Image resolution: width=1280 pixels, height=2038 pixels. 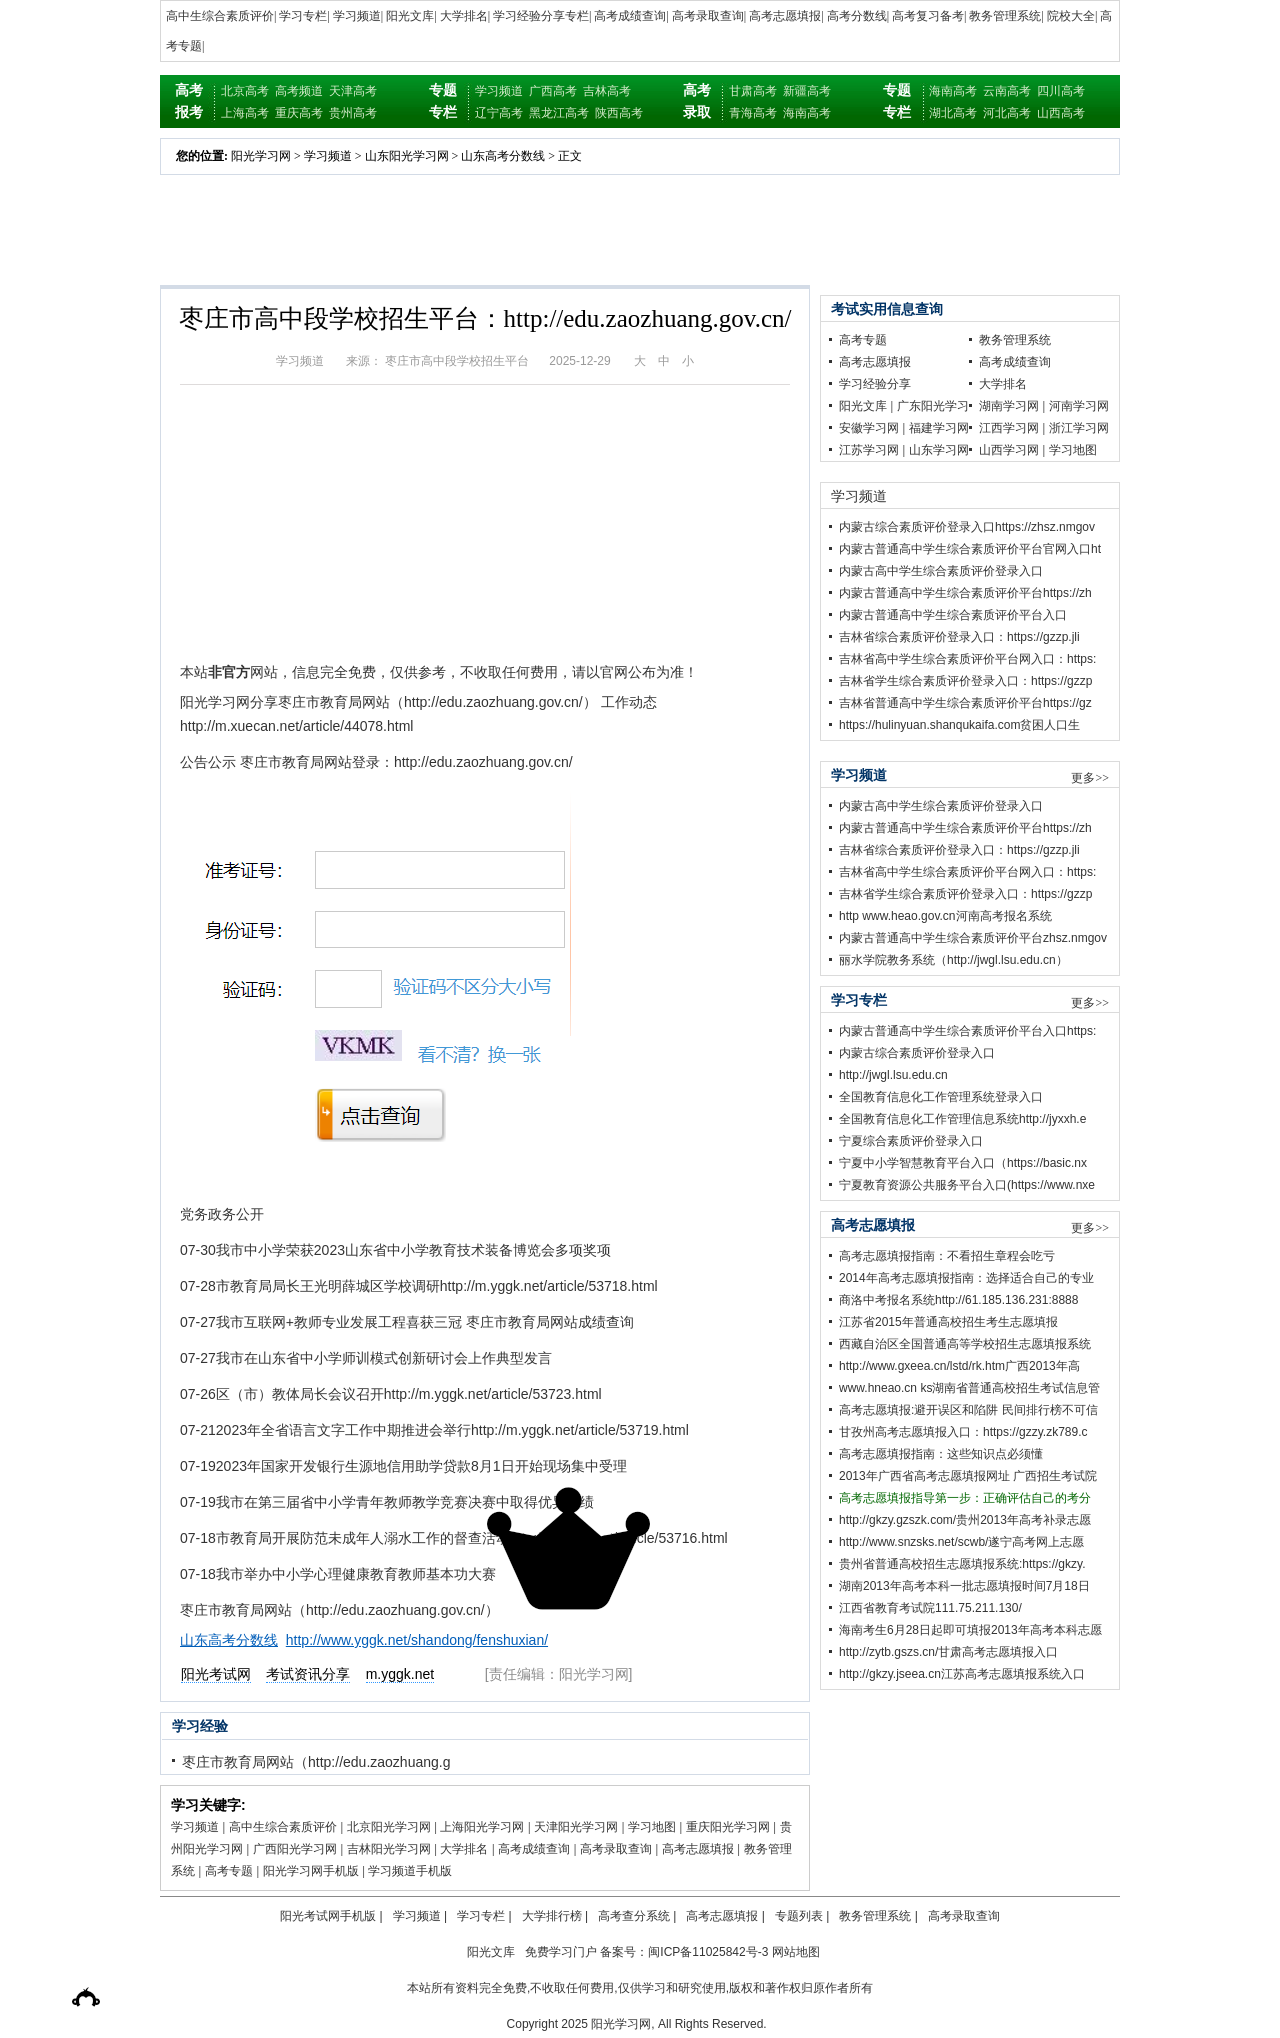 What do you see at coordinates (86, 1997) in the screenshot?
I see `open SurveyMonkey app` at bounding box center [86, 1997].